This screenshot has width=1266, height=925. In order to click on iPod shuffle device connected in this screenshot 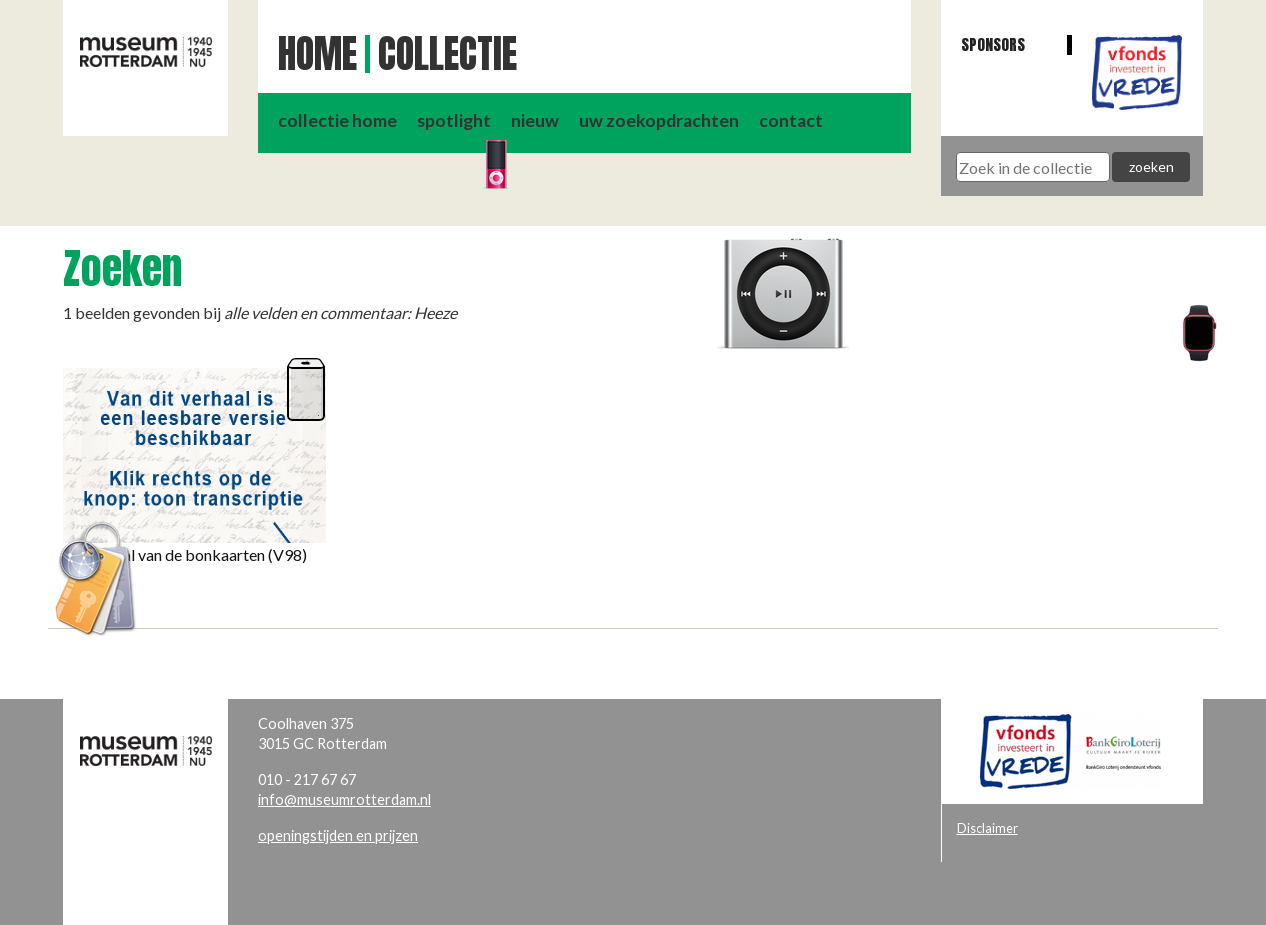, I will do `click(783, 293)`.